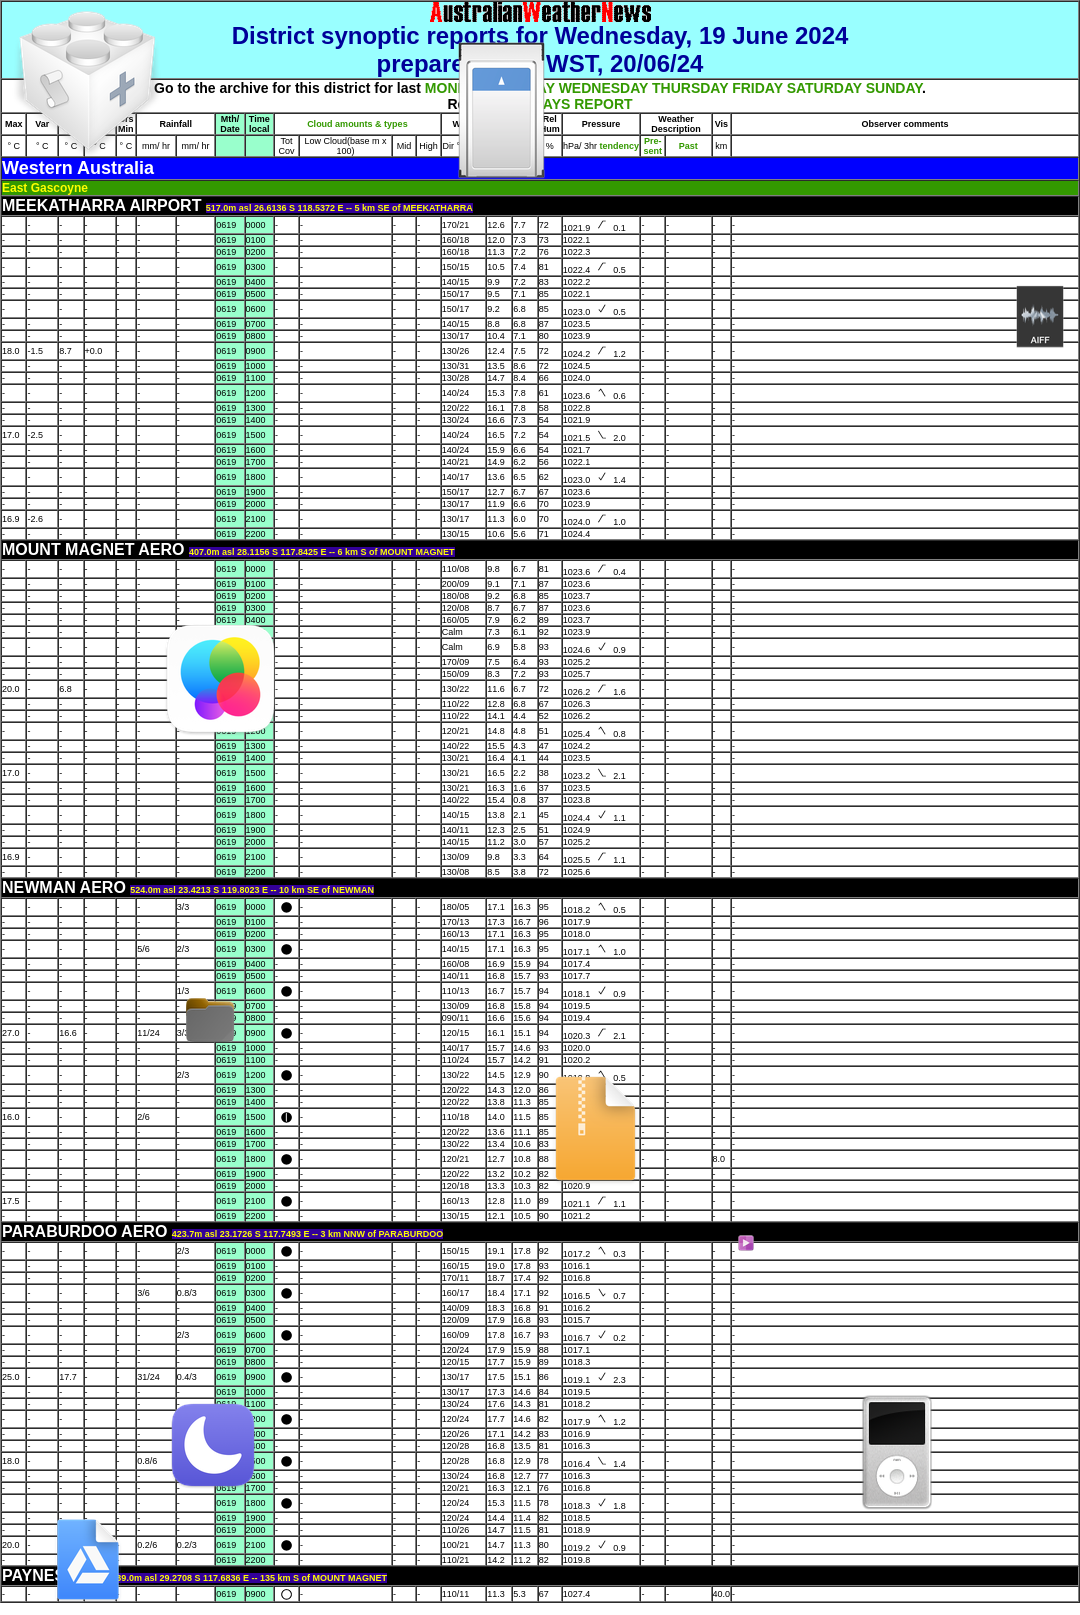 The width and height of the screenshot is (1080, 1615). What do you see at coordinates (213, 1445) in the screenshot?
I see `enable focus mode to silence notifications` at bounding box center [213, 1445].